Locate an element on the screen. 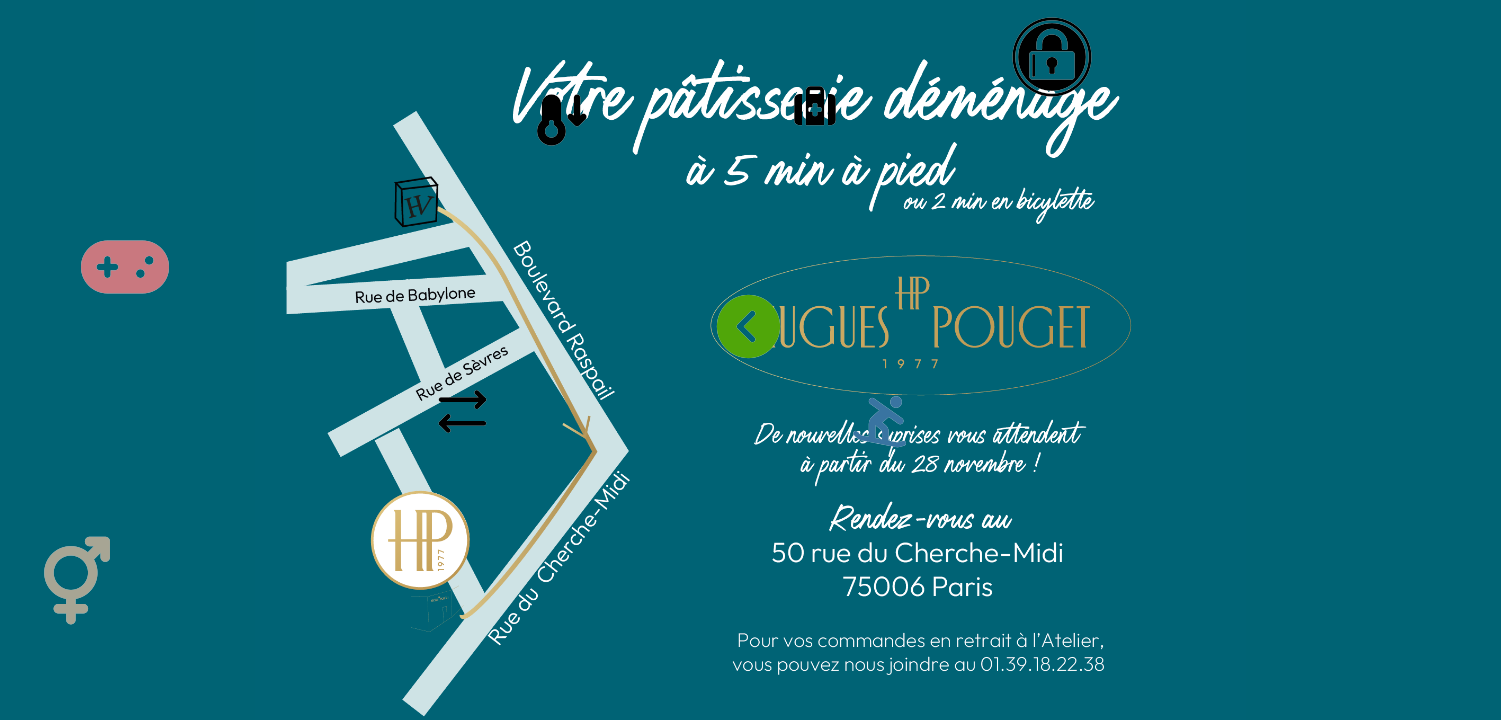  expeditedssl brand logo is located at coordinates (1052, 57).